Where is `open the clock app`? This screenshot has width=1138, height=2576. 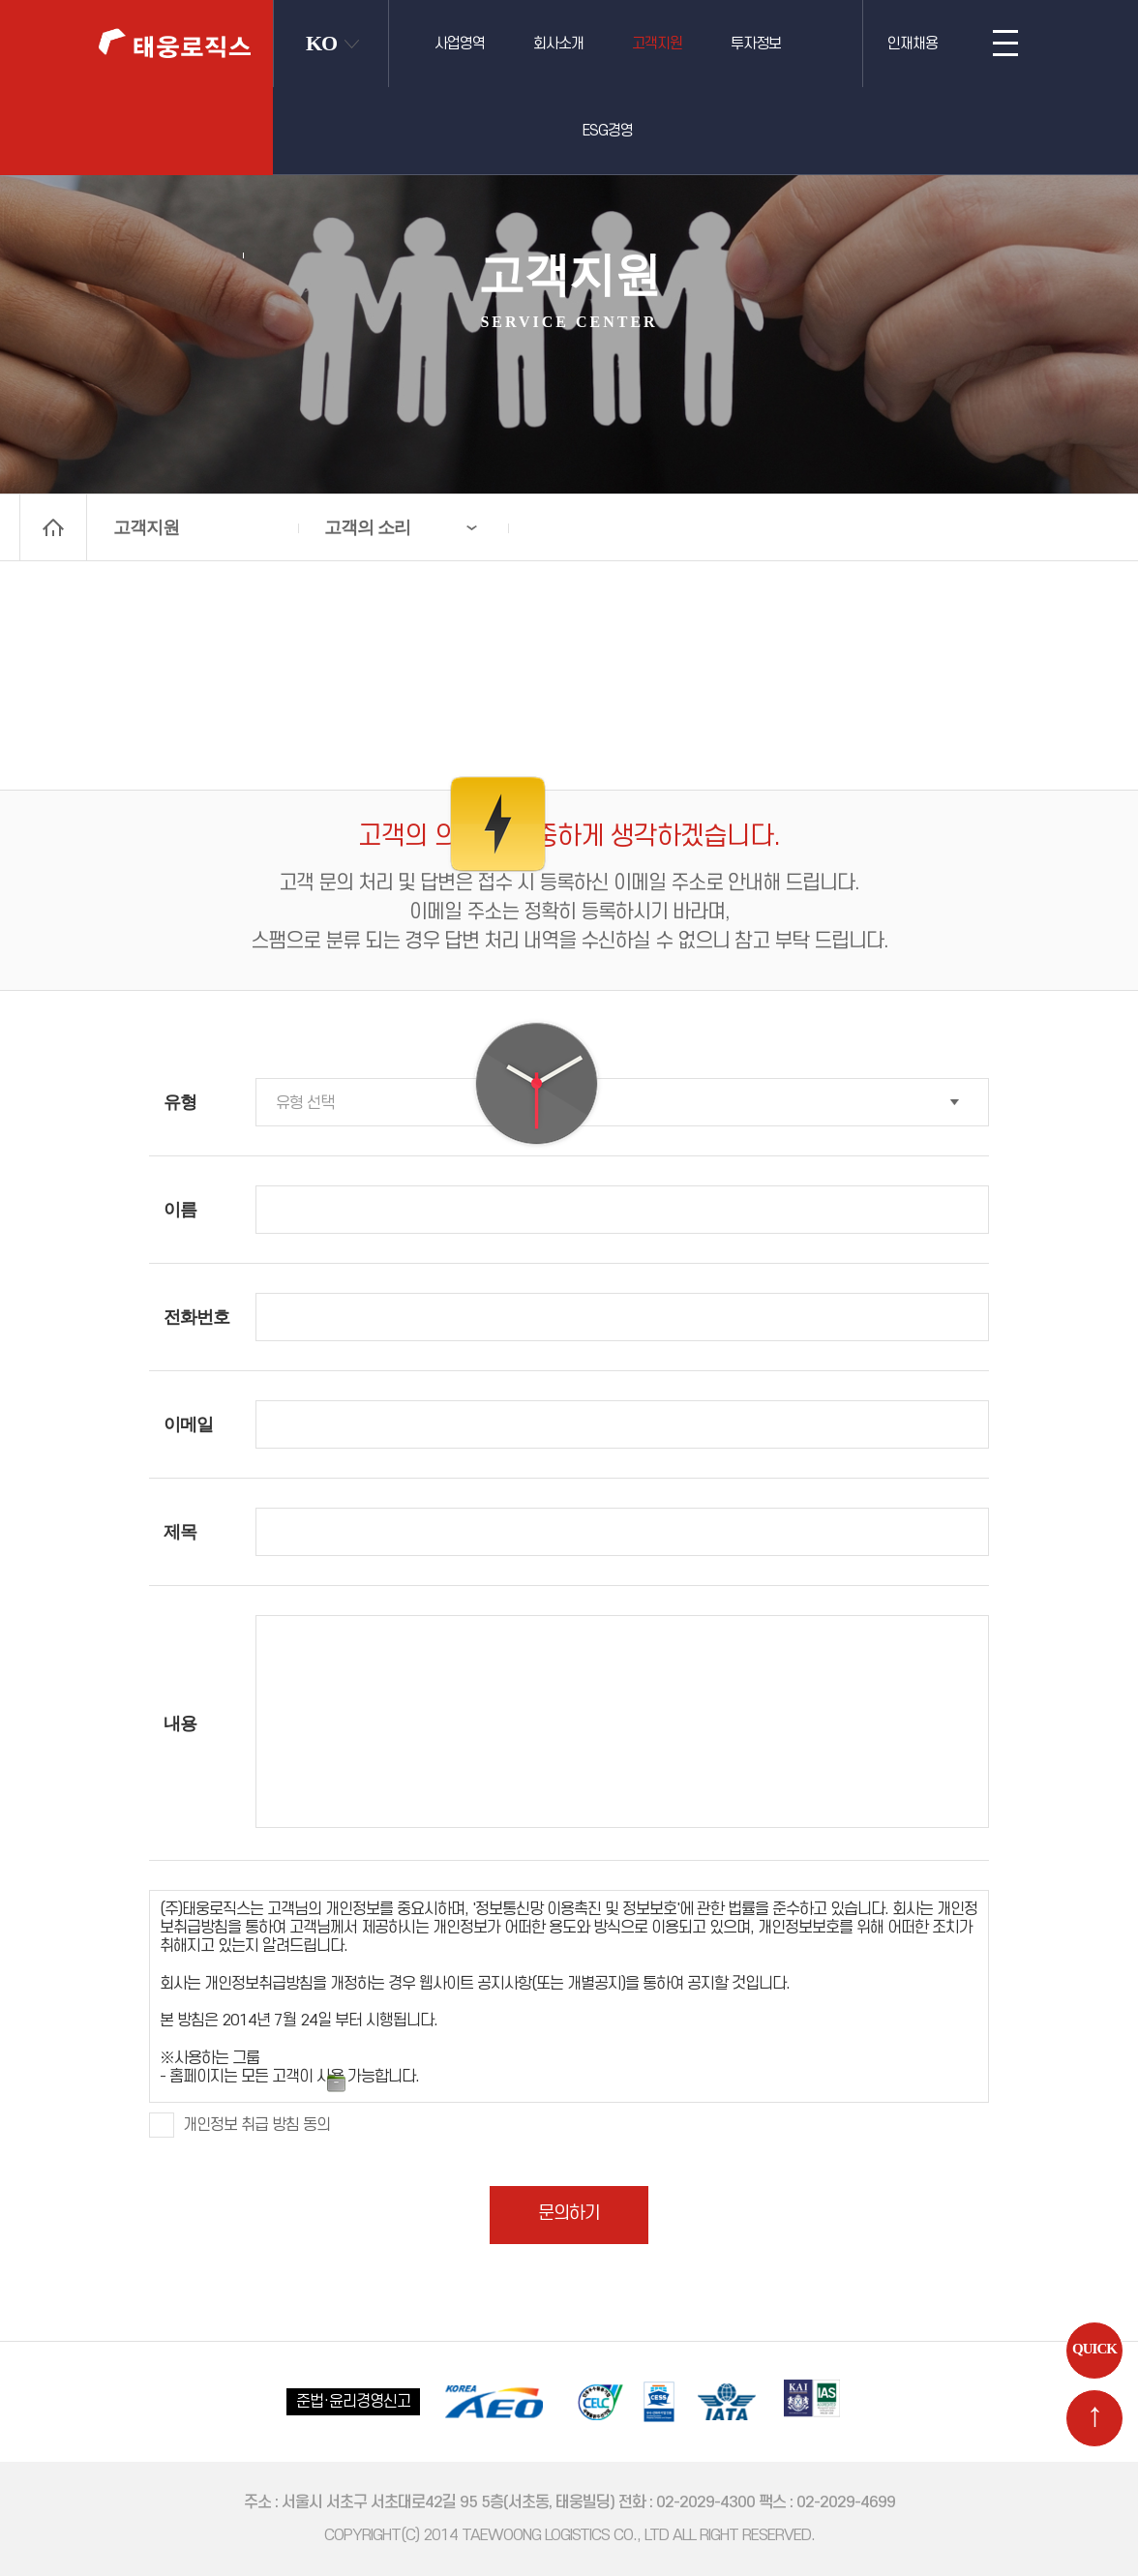 open the clock app is located at coordinates (536, 1083).